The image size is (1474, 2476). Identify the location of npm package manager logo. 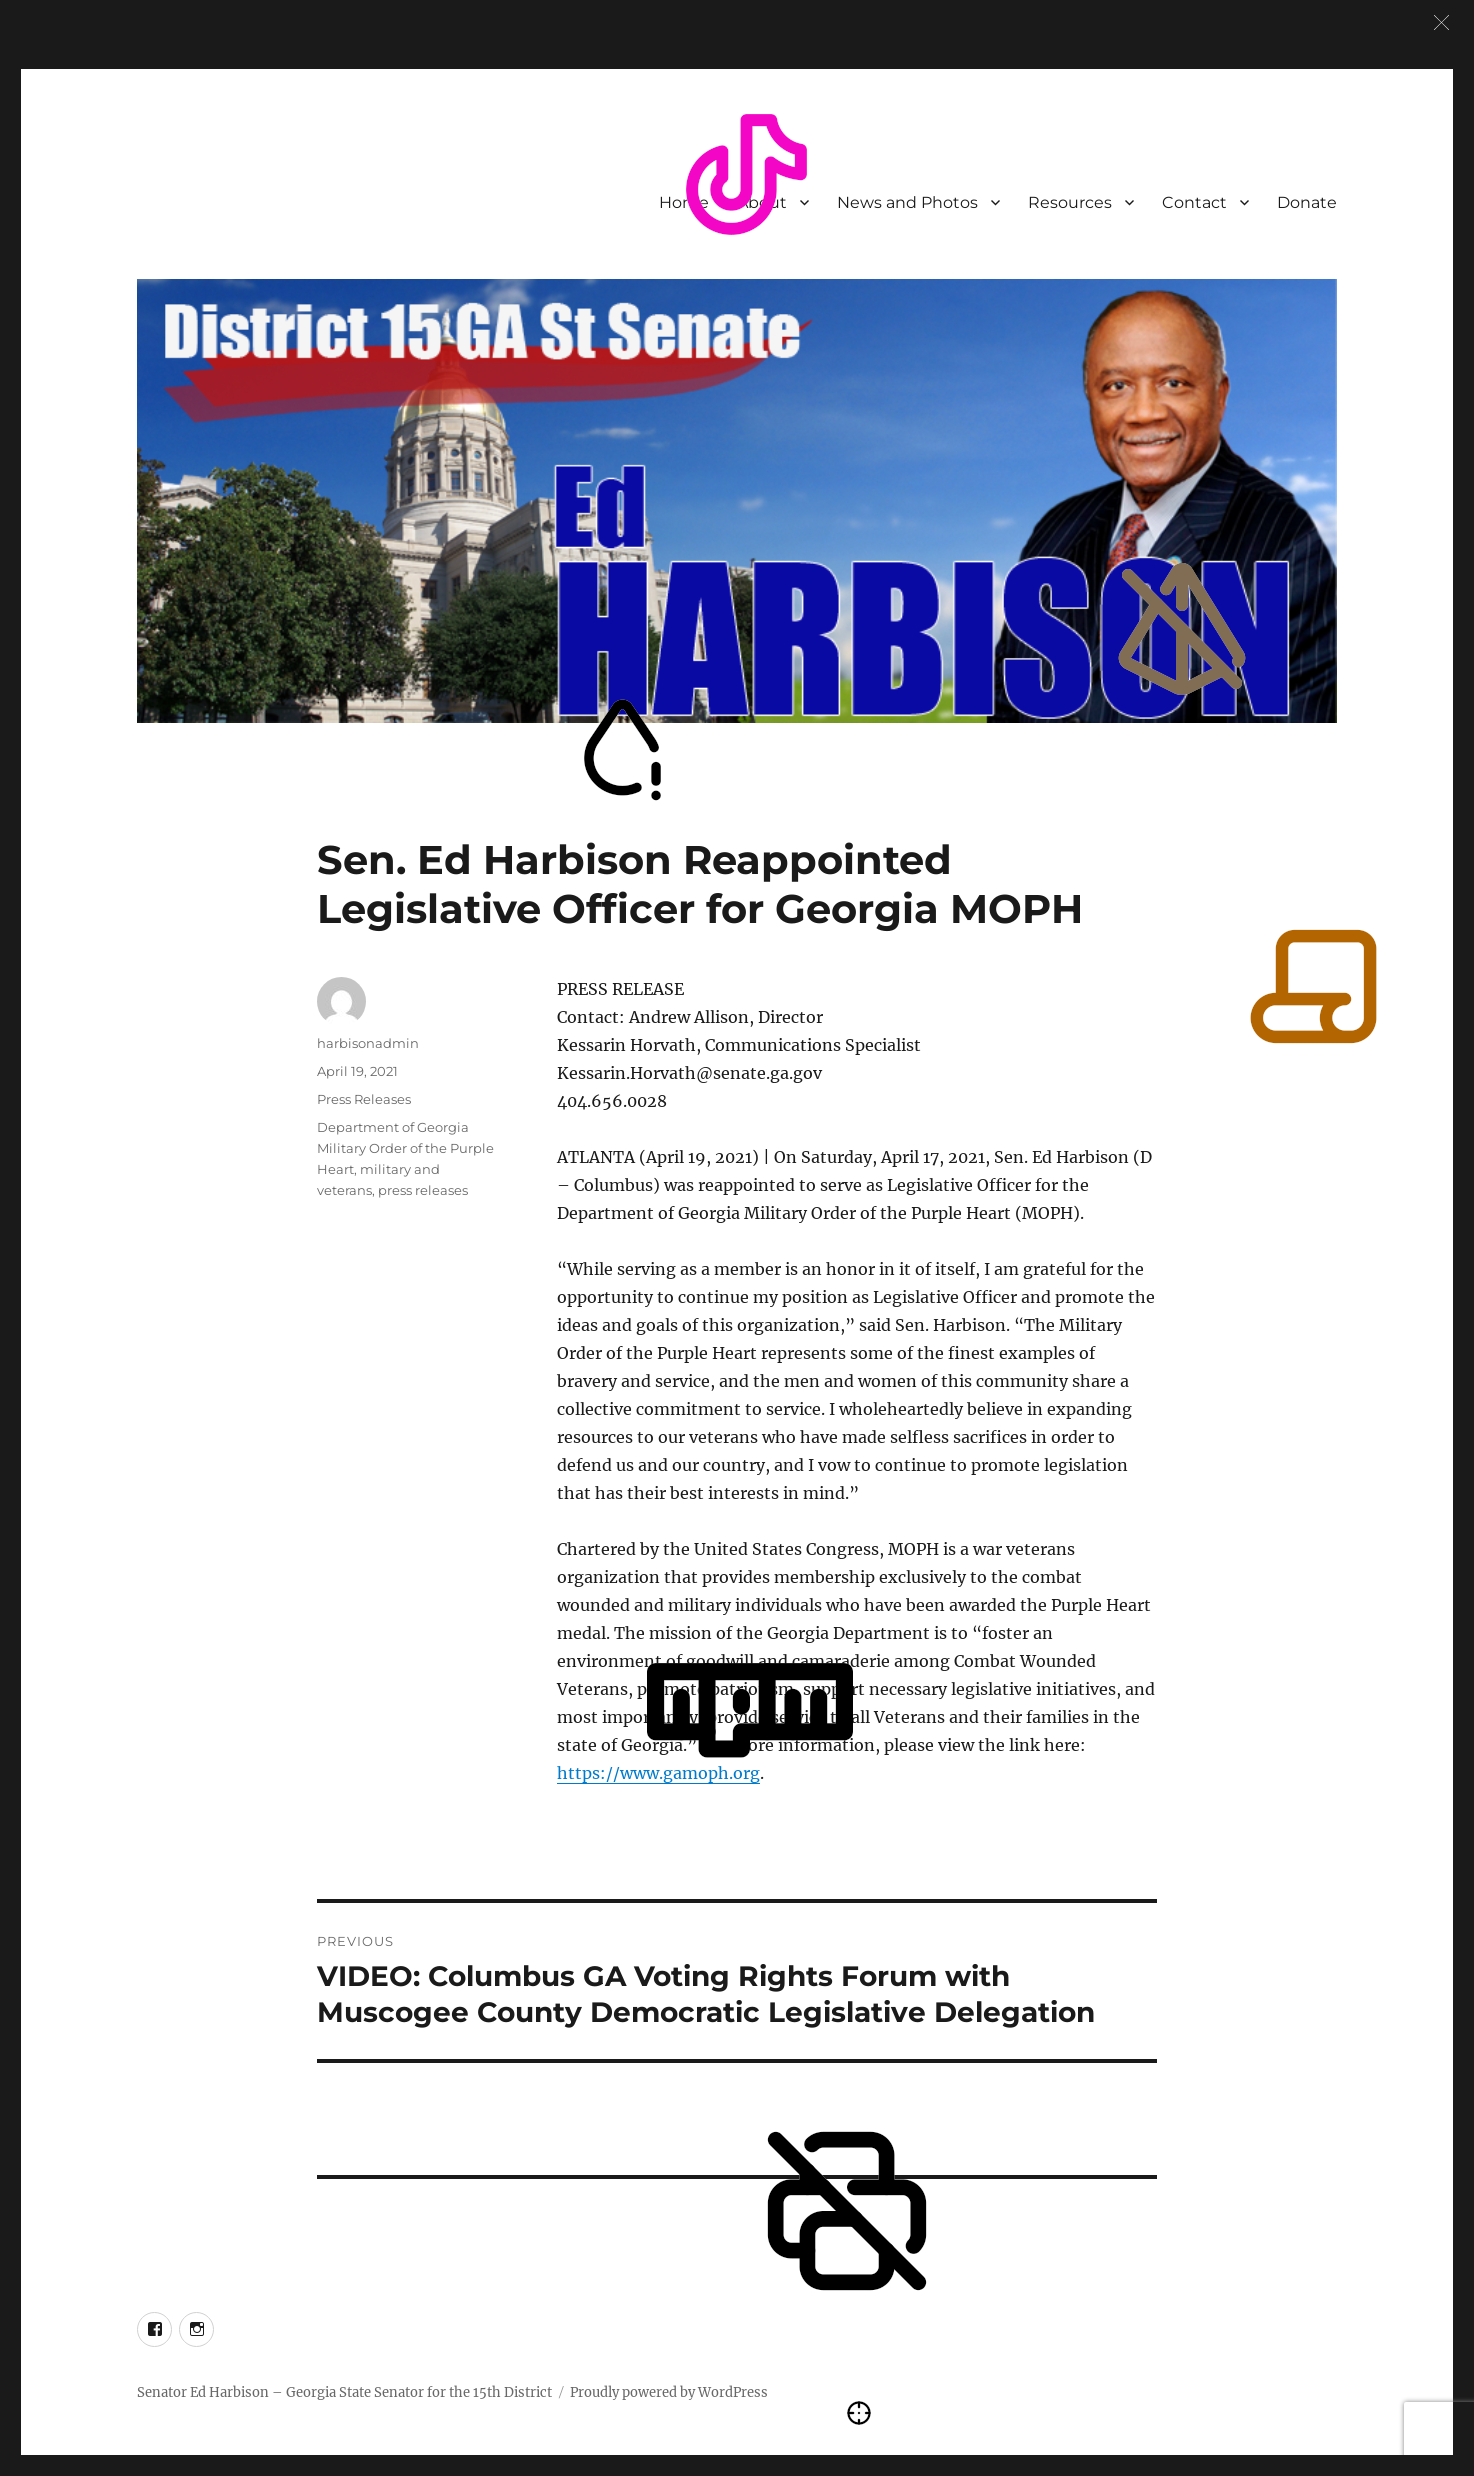
(750, 1706).